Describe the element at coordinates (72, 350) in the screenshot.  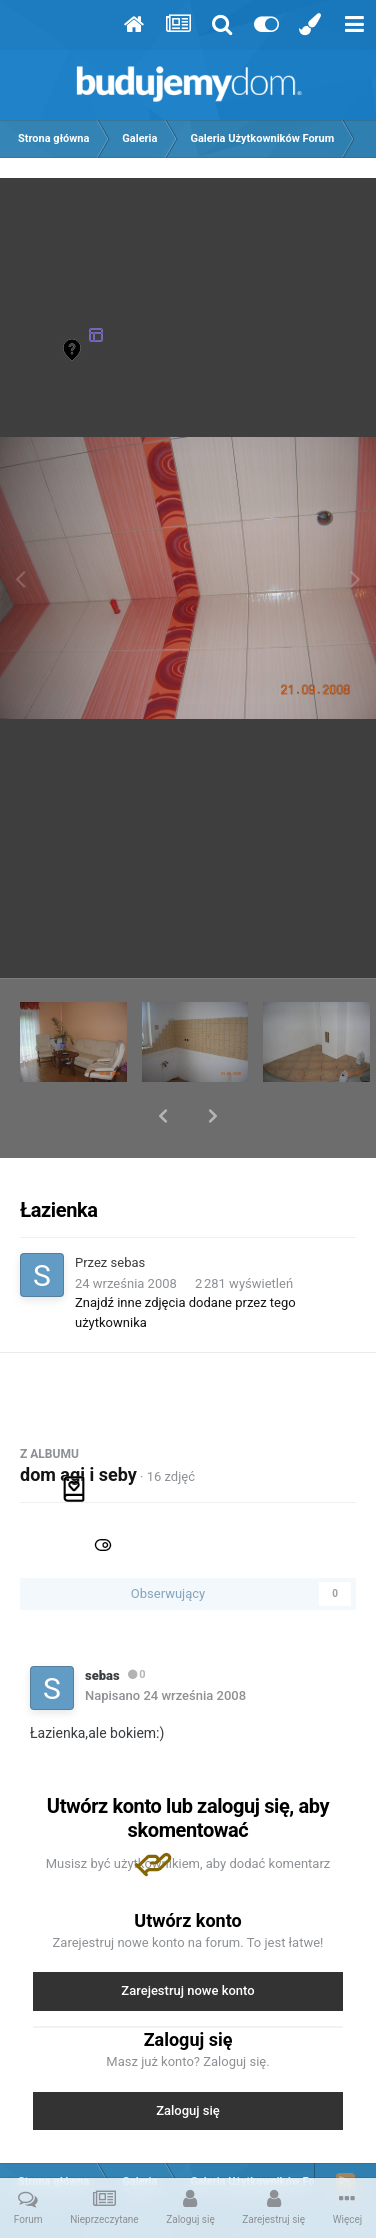
I see `indicates an unknown or unidentified location` at that location.